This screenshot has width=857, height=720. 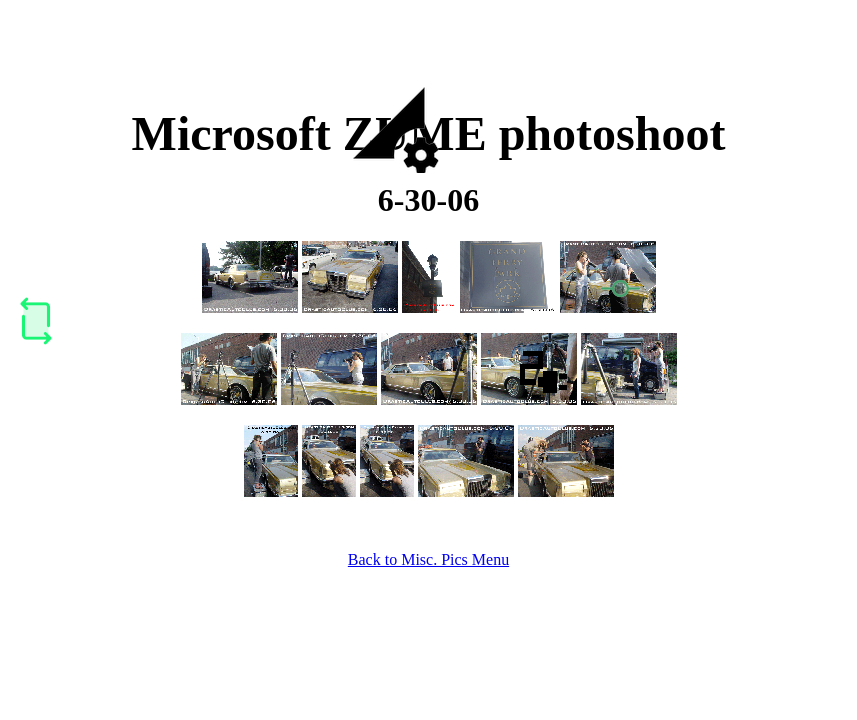 I want to click on rotate your device orientation, so click(x=36, y=321).